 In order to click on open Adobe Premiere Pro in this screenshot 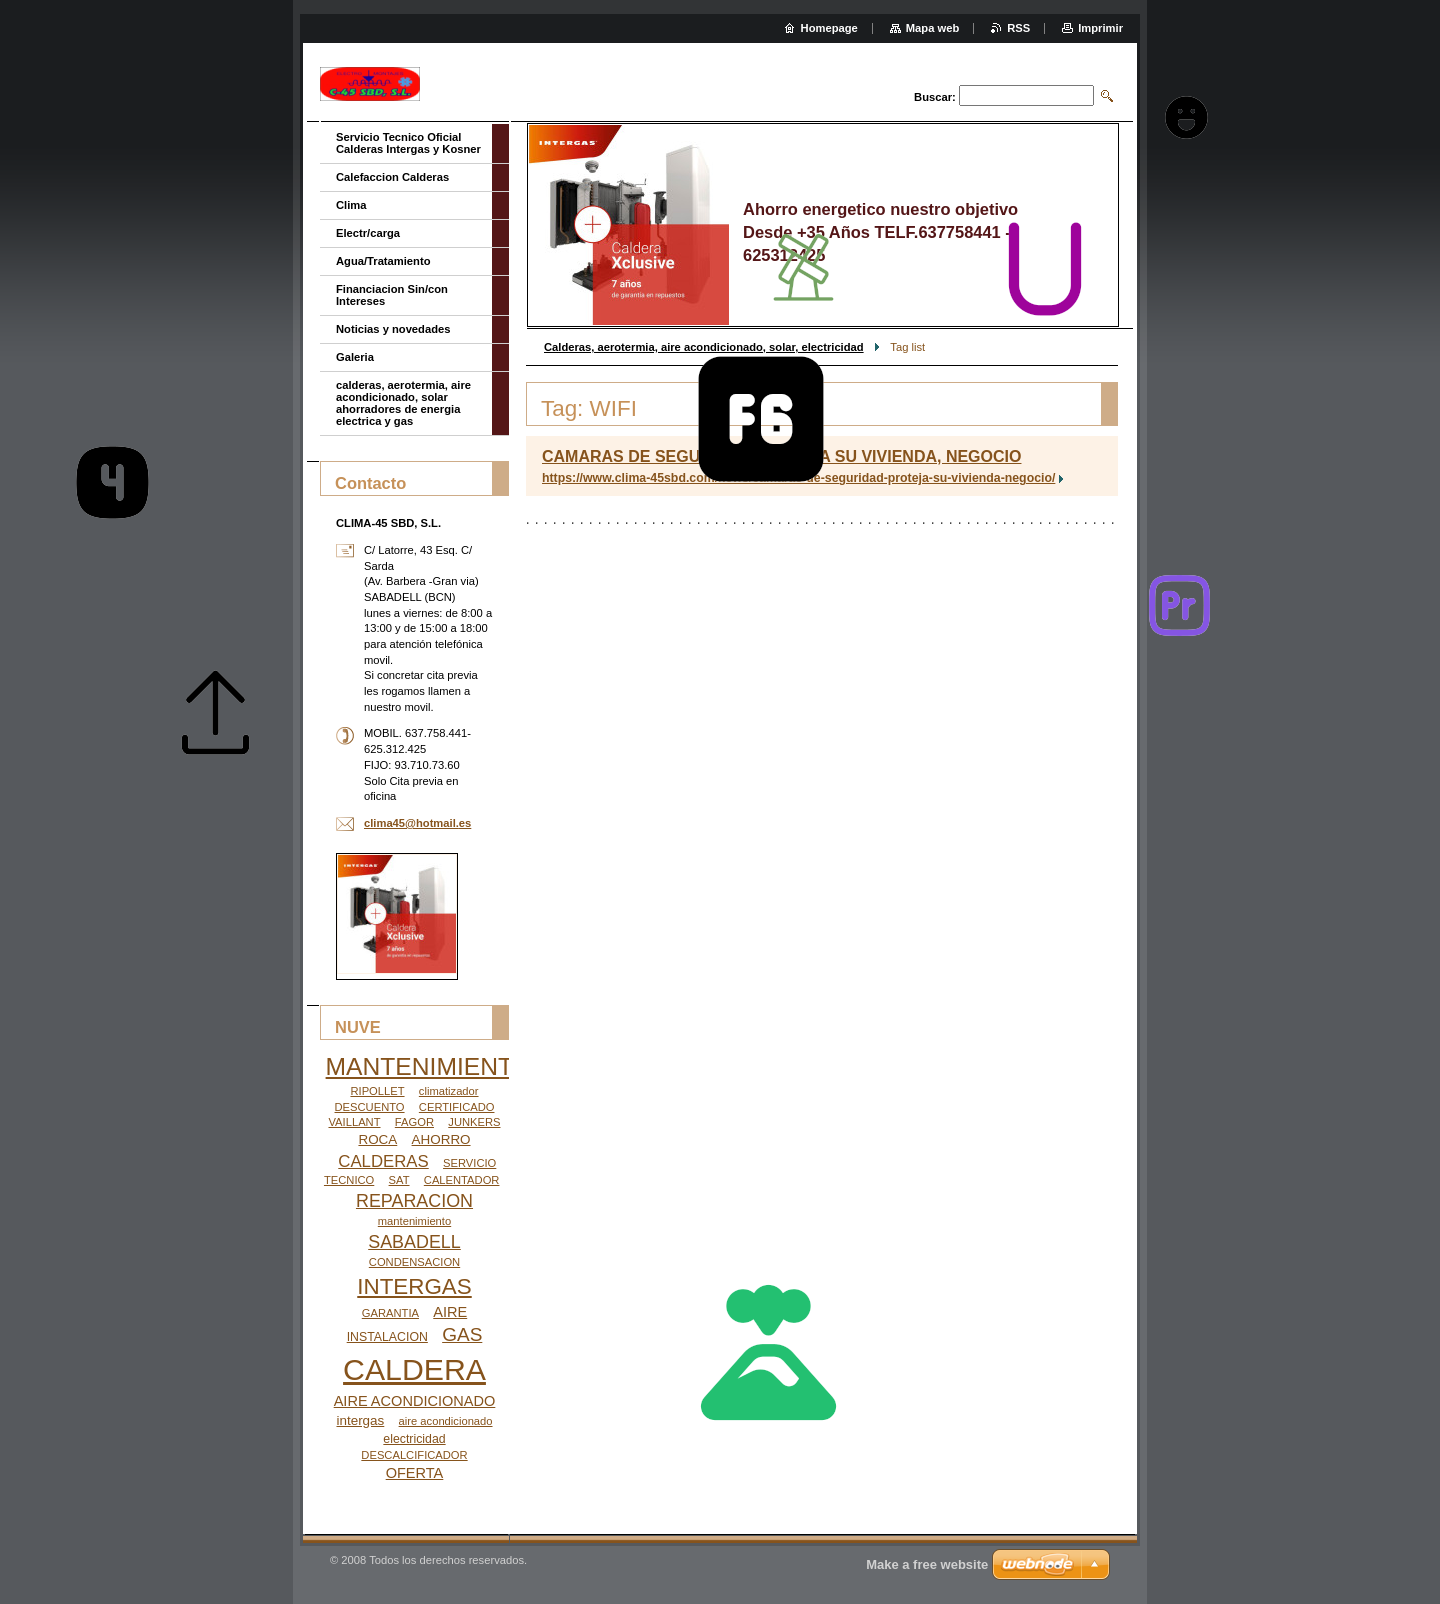, I will do `click(1179, 605)`.